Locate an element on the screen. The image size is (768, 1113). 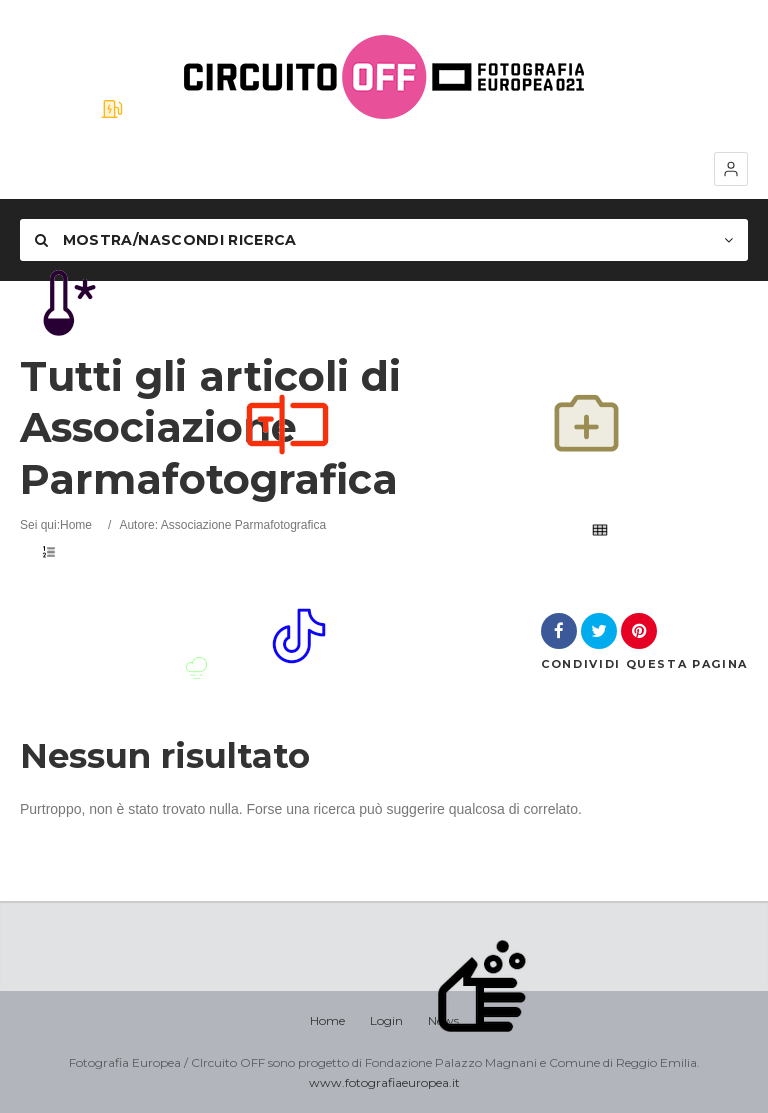
add a new photo is located at coordinates (586, 424).